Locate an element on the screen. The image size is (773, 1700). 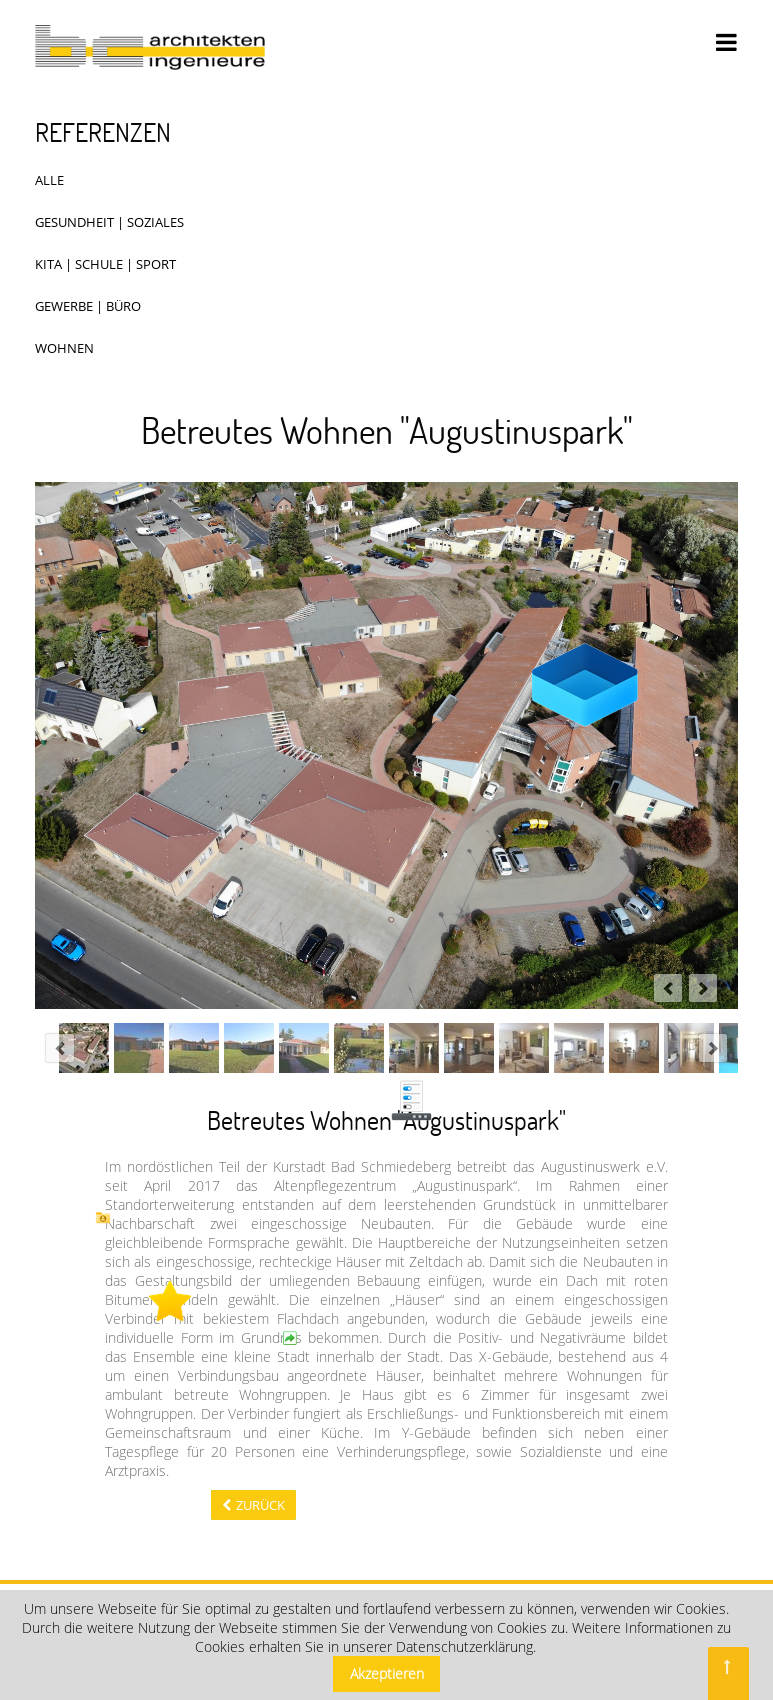
indicates a shared file or folder is located at coordinates (300, 1327).